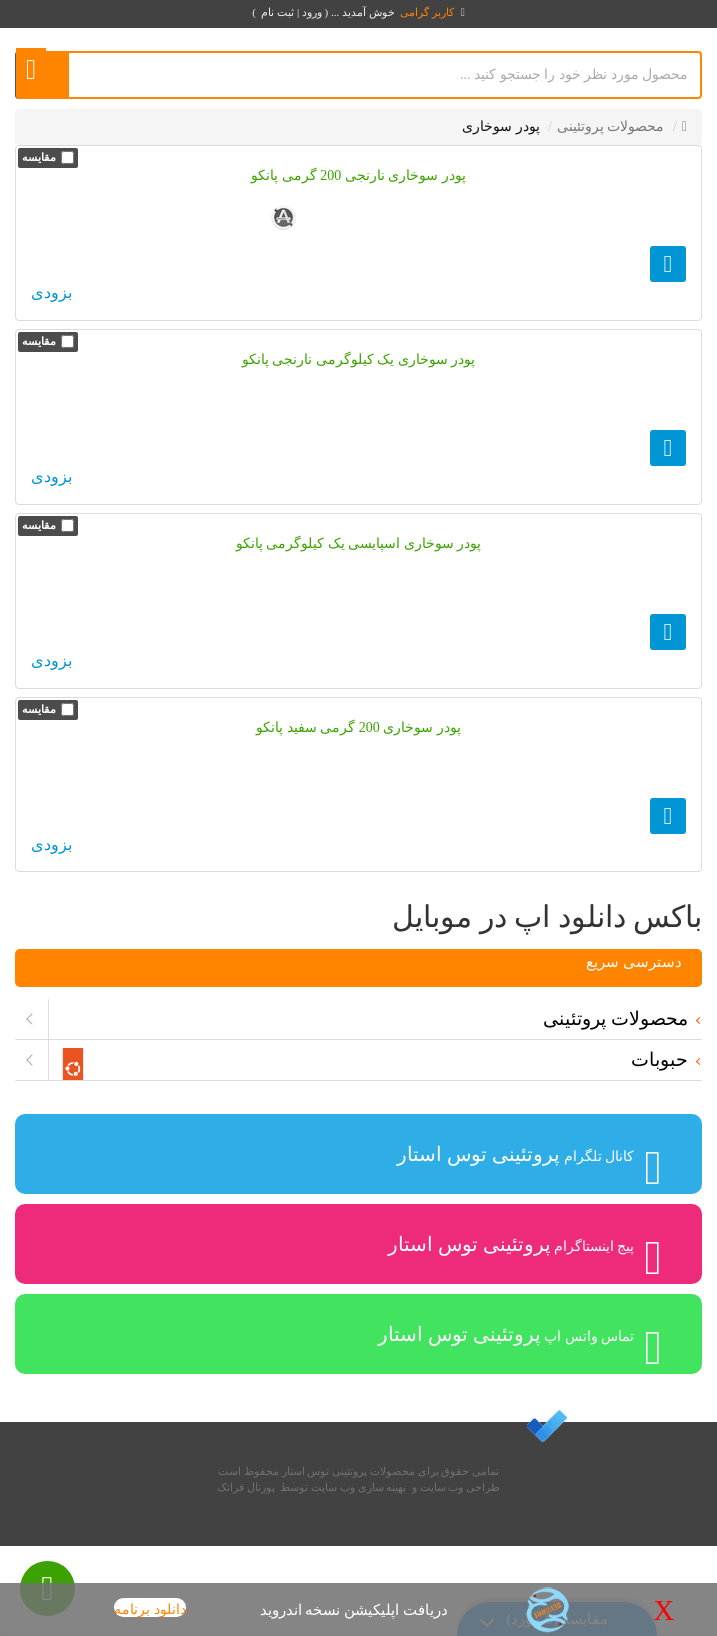 This screenshot has height=1636, width=717. What do you see at coordinates (547, 1426) in the screenshot?
I see `open the tasks app` at bounding box center [547, 1426].